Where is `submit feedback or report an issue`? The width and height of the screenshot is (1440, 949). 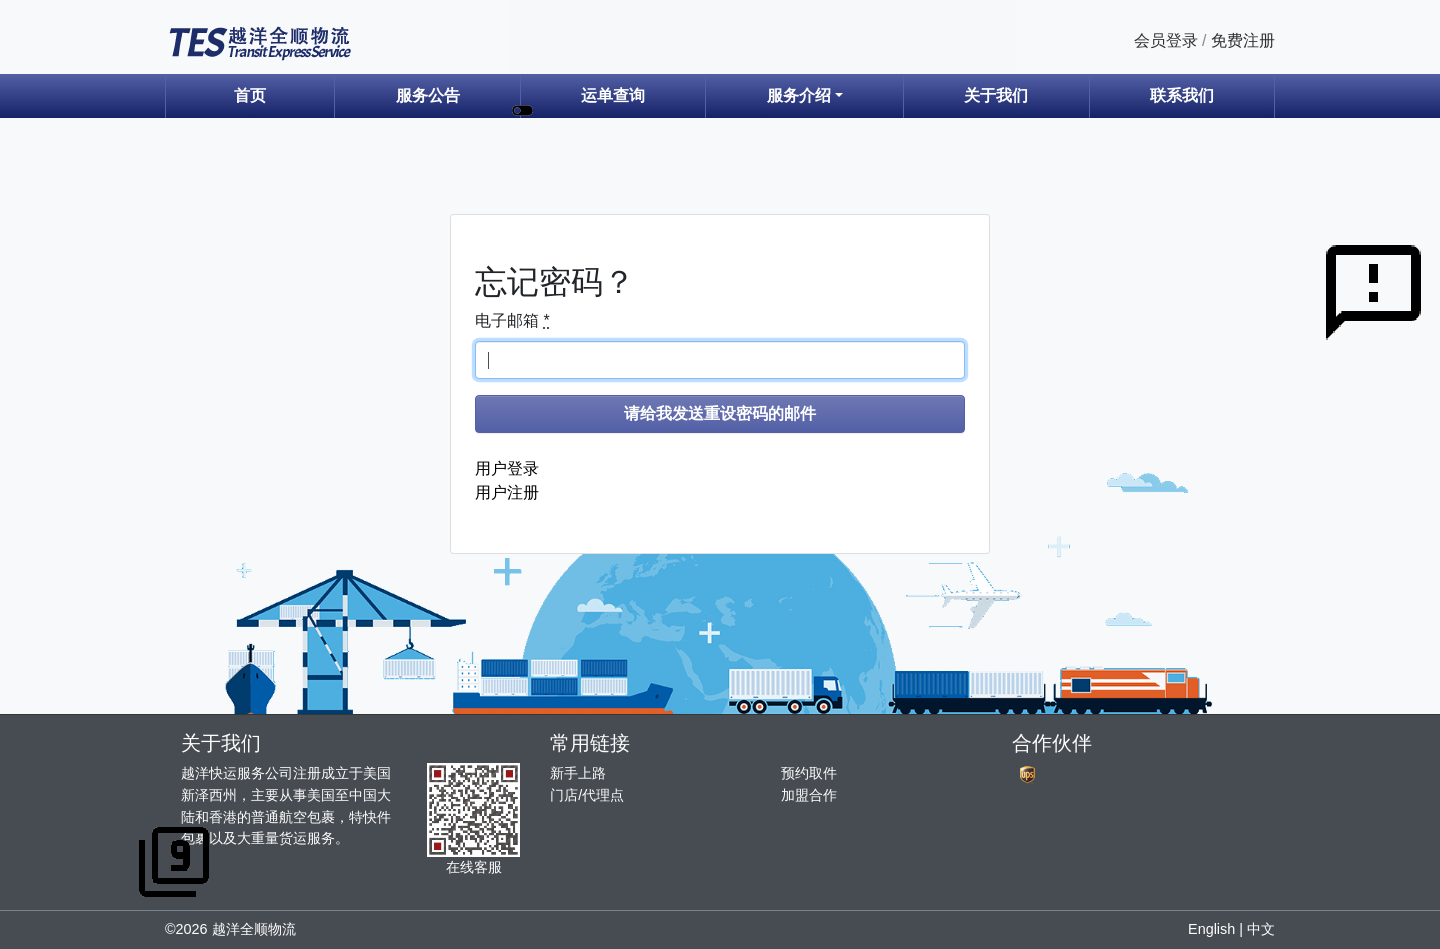 submit feedback or report an issue is located at coordinates (1373, 292).